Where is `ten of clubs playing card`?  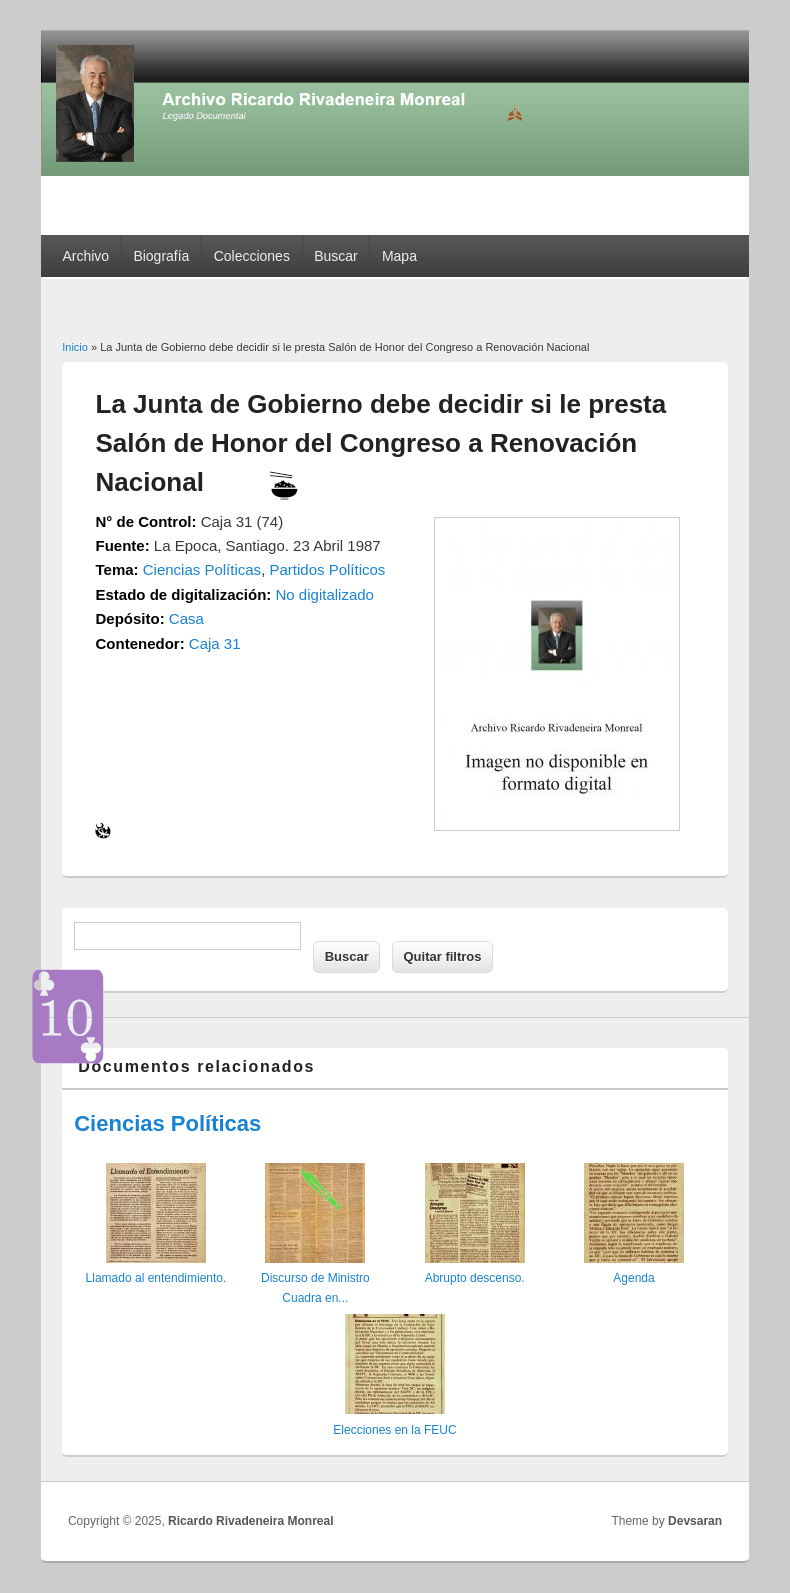 ten of clubs playing card is located at coordinates (67, 1016).